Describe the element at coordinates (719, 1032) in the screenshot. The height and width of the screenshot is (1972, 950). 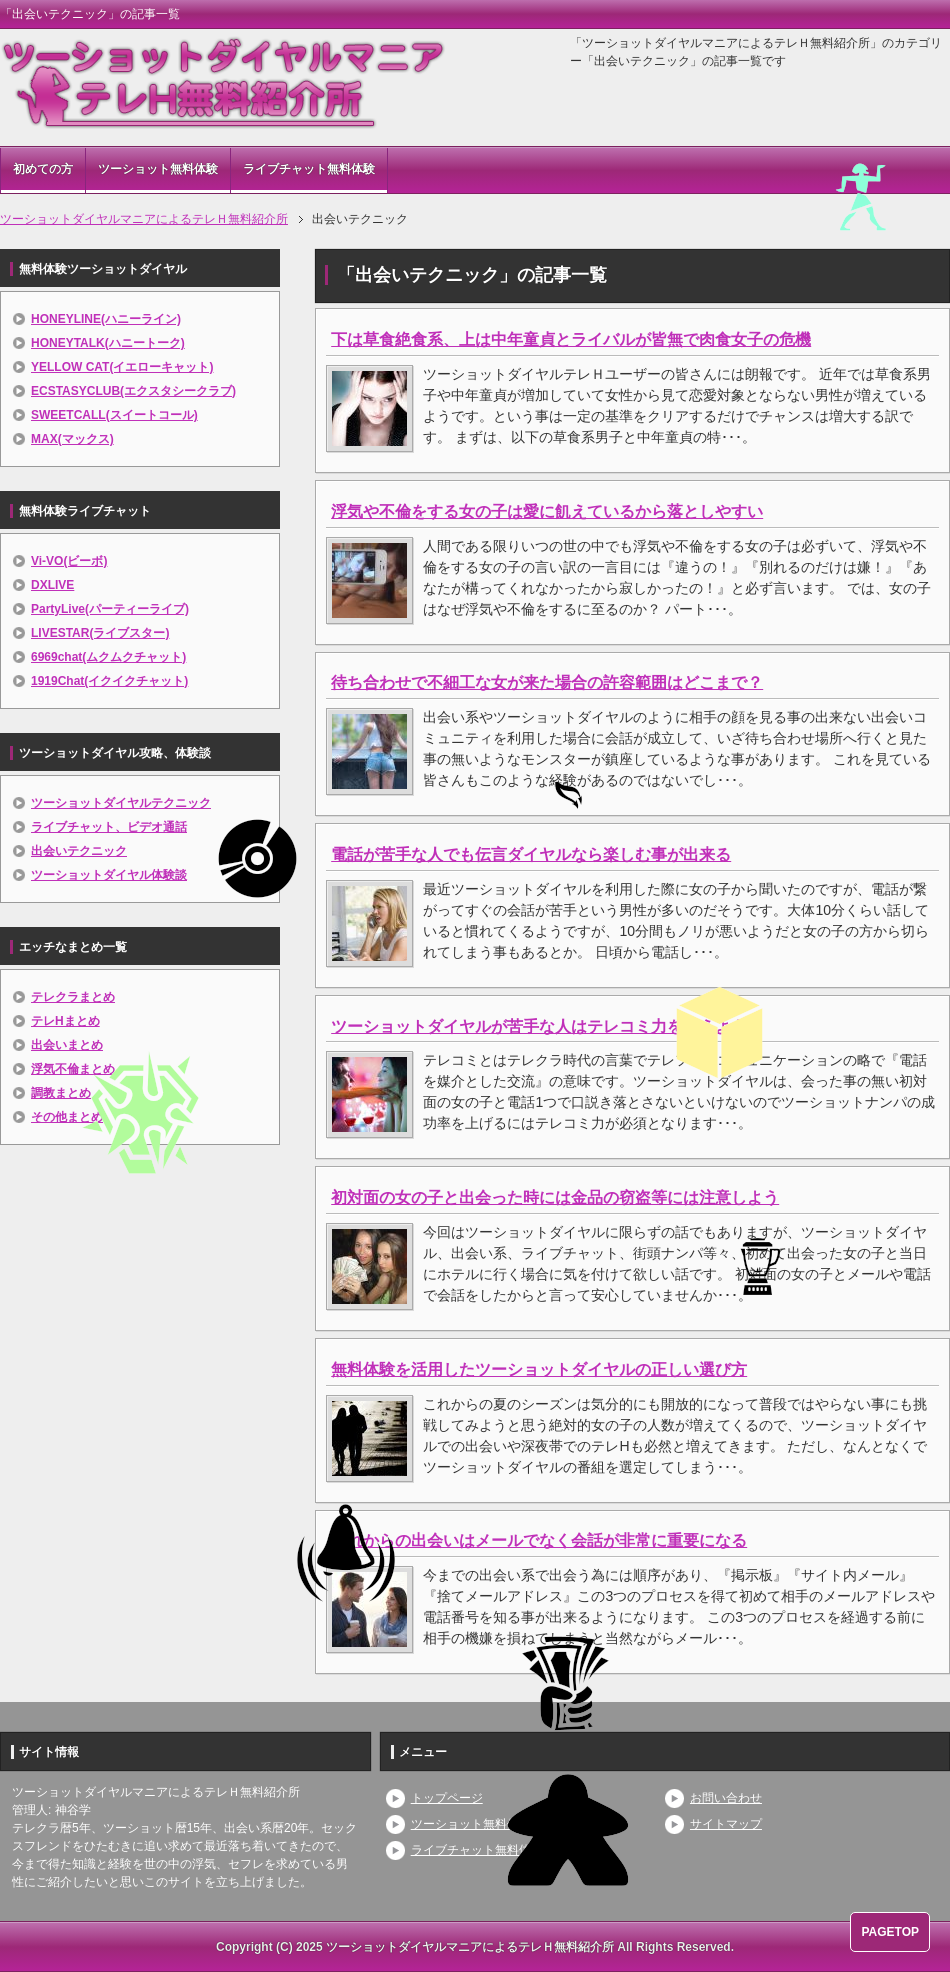
I see `view 3D model or object` at that location.